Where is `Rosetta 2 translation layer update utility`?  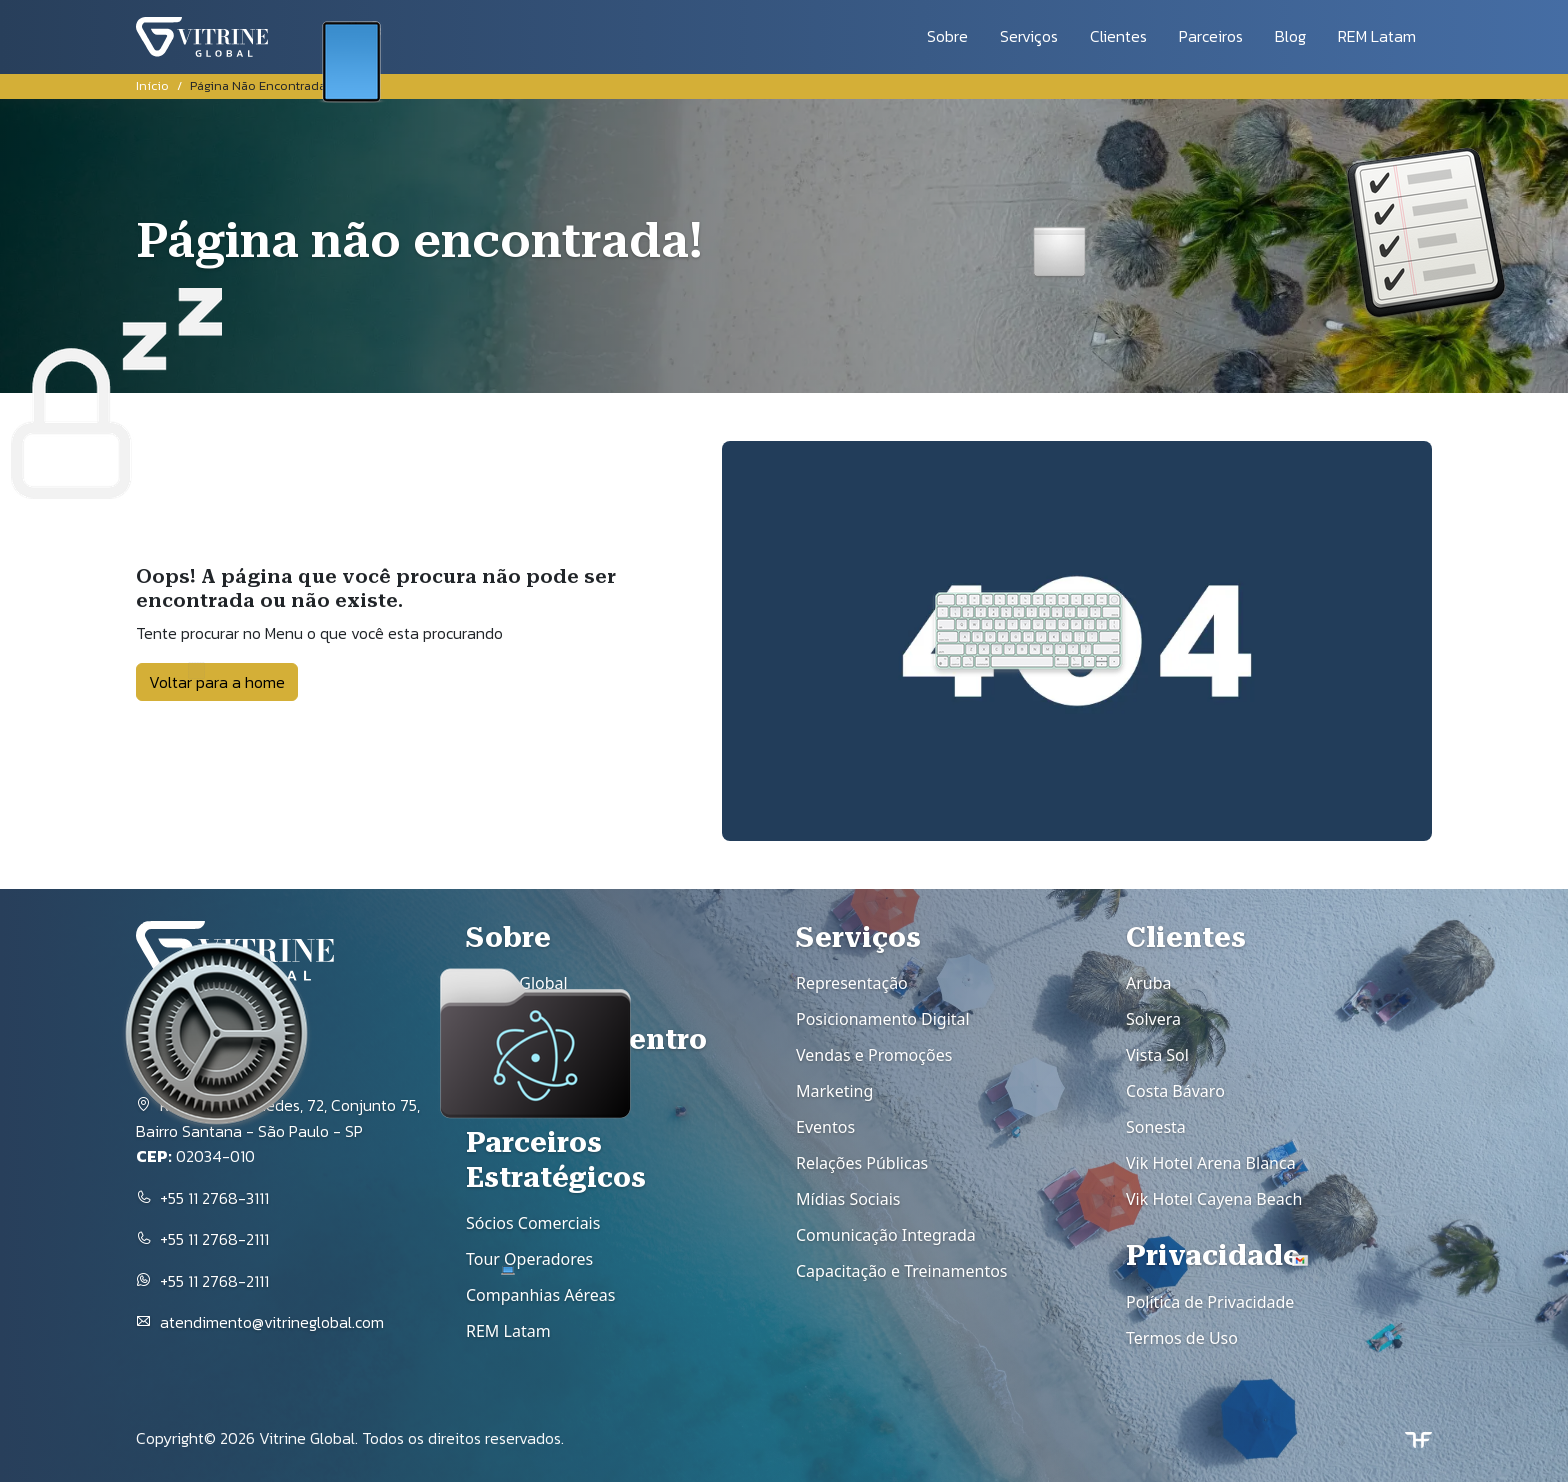
Rosetta 2 translation layer update utility is located at coordinates (216, 1033).